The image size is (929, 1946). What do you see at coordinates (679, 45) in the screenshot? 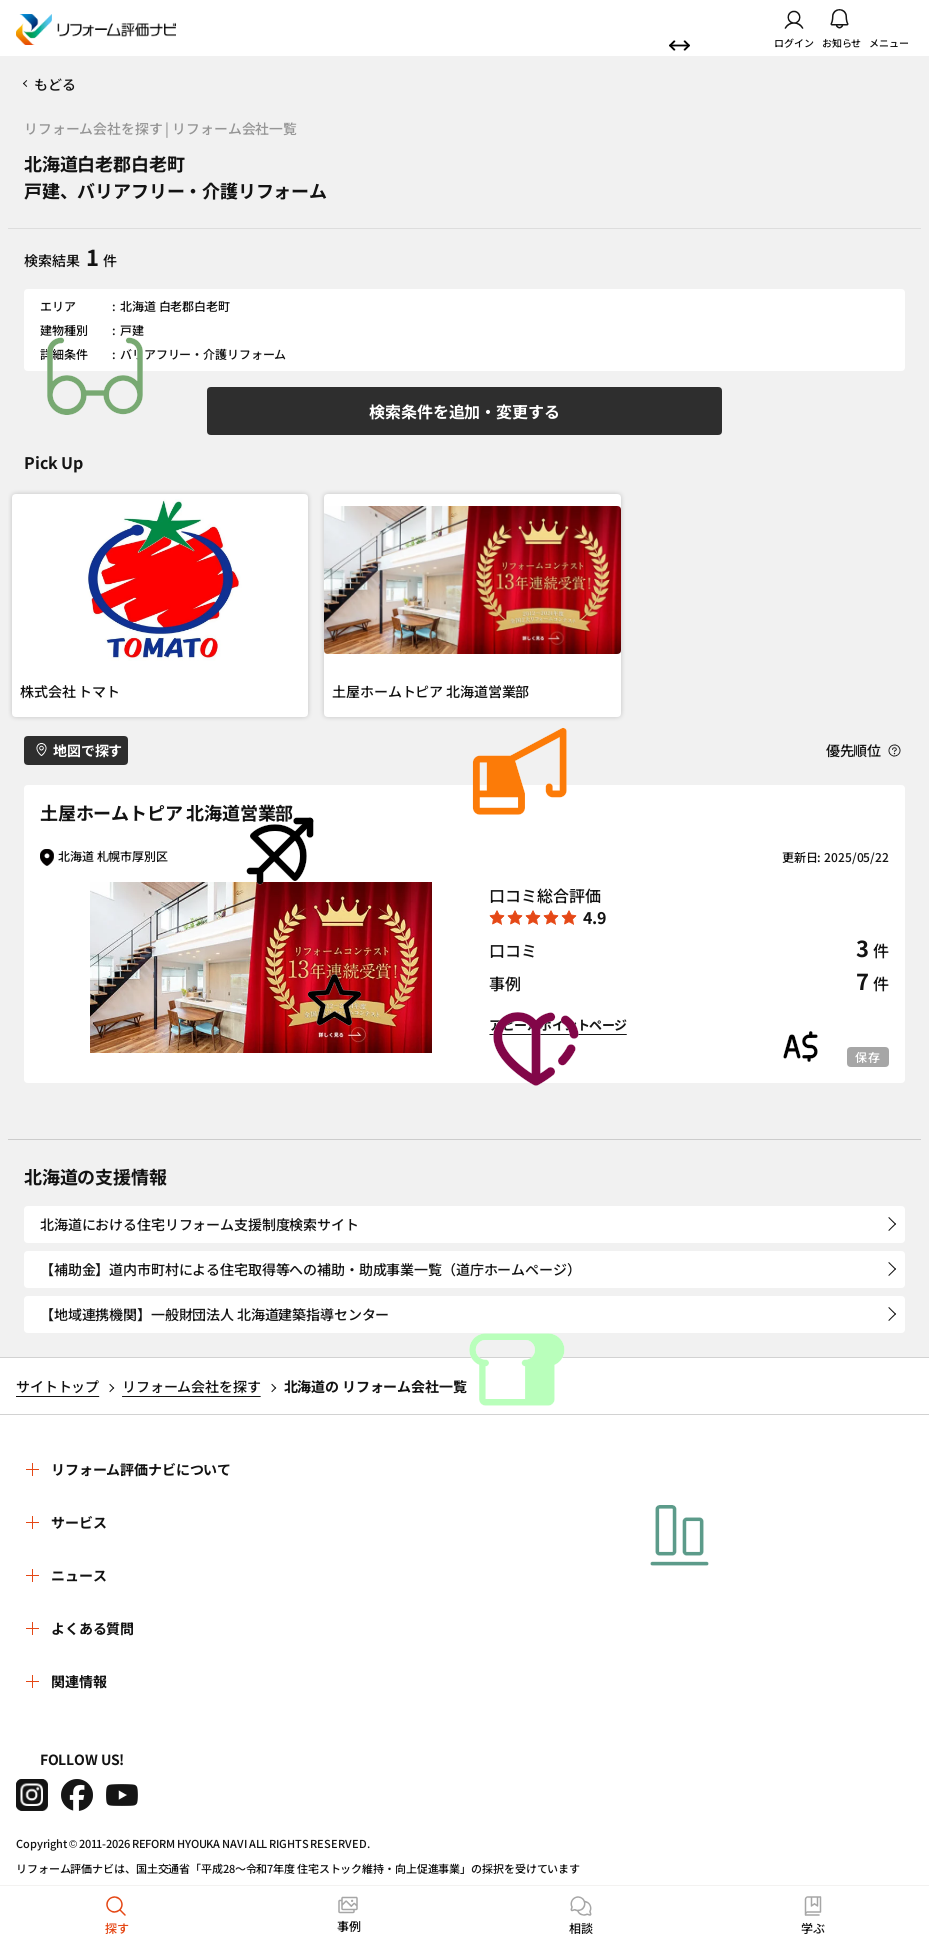
I see `resize element horizontally` at bounding box center [679, 45].